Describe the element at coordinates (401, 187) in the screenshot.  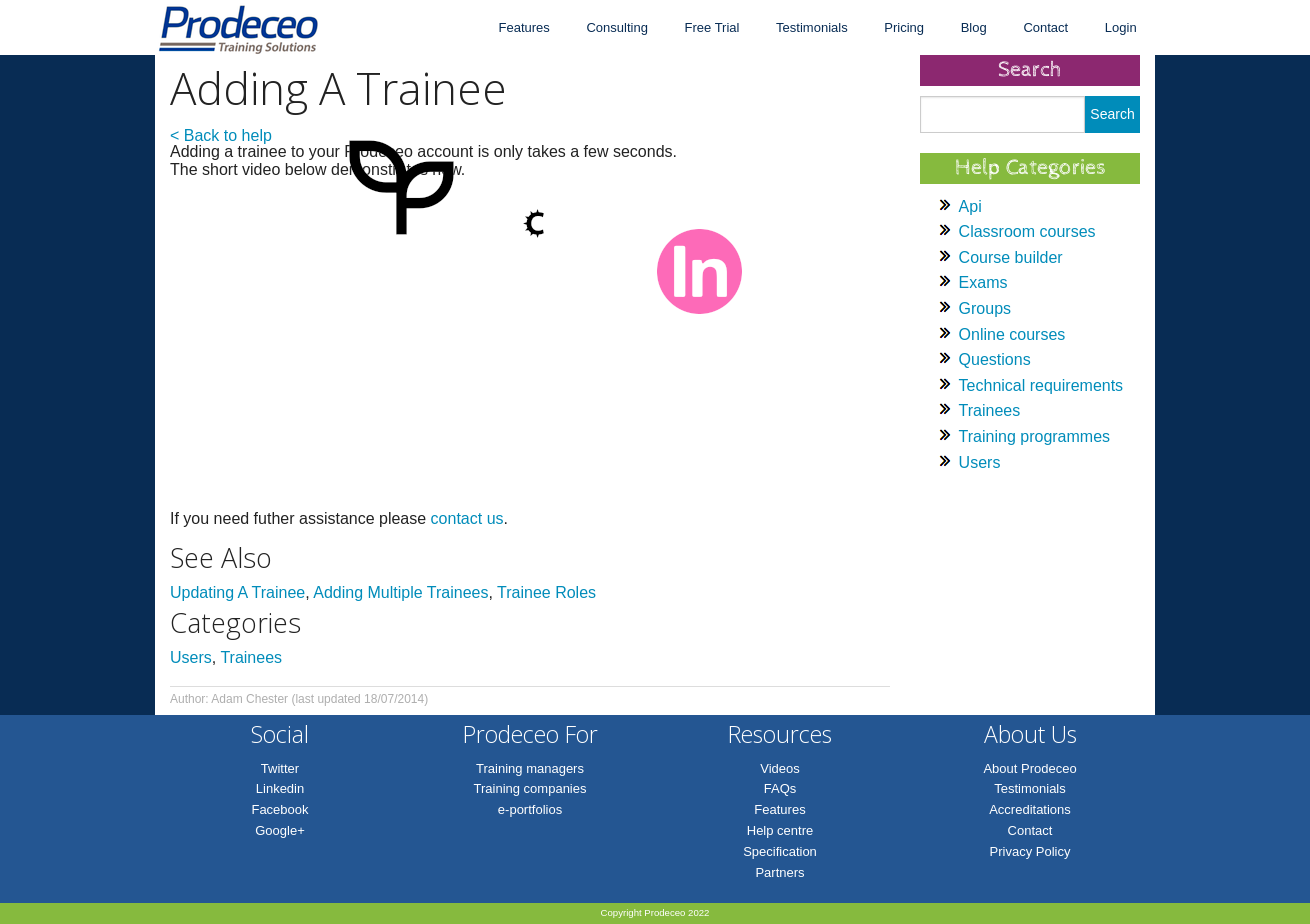
I see `indicates eco-friendly or sustainable option` at that location.